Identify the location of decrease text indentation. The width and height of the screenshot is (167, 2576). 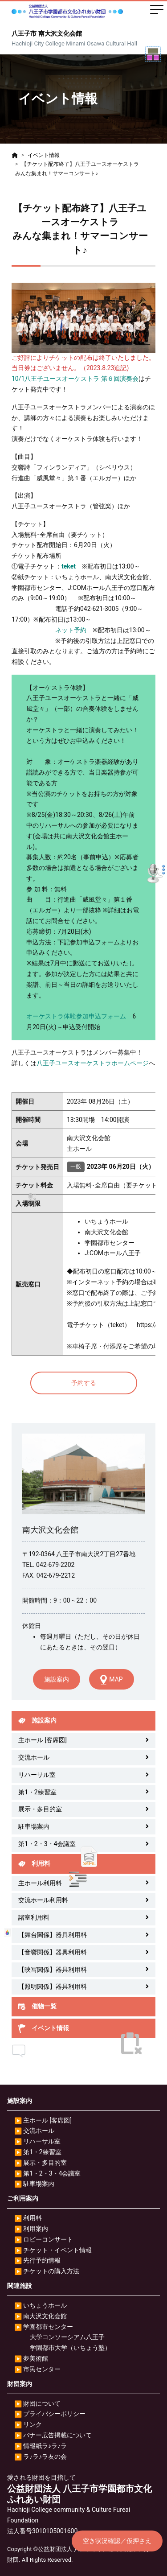
(78, 1880).